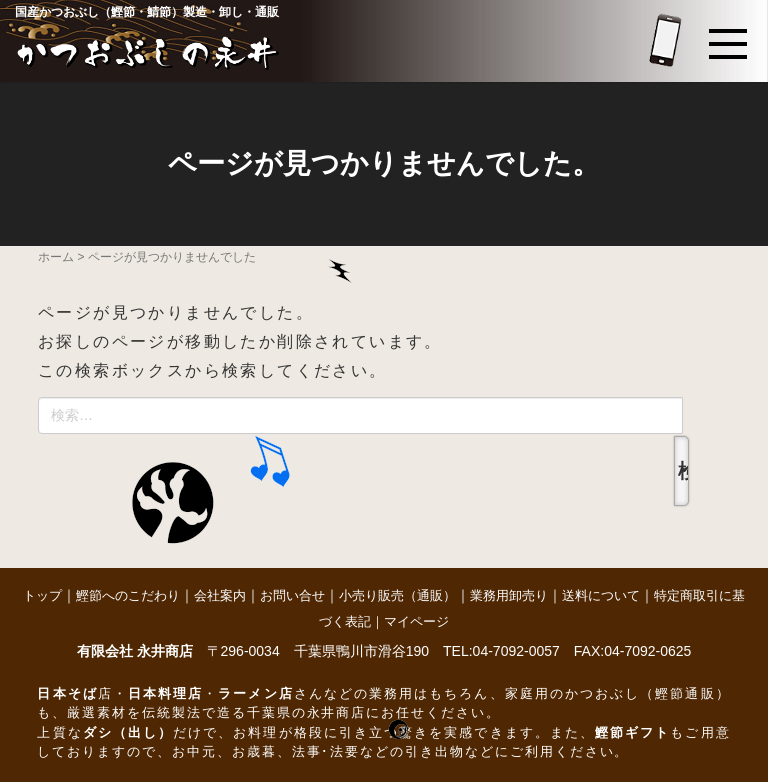 This screenshot has width=768, height=782. I want to click on browse romantic or love-themed music, so click(270, 461).